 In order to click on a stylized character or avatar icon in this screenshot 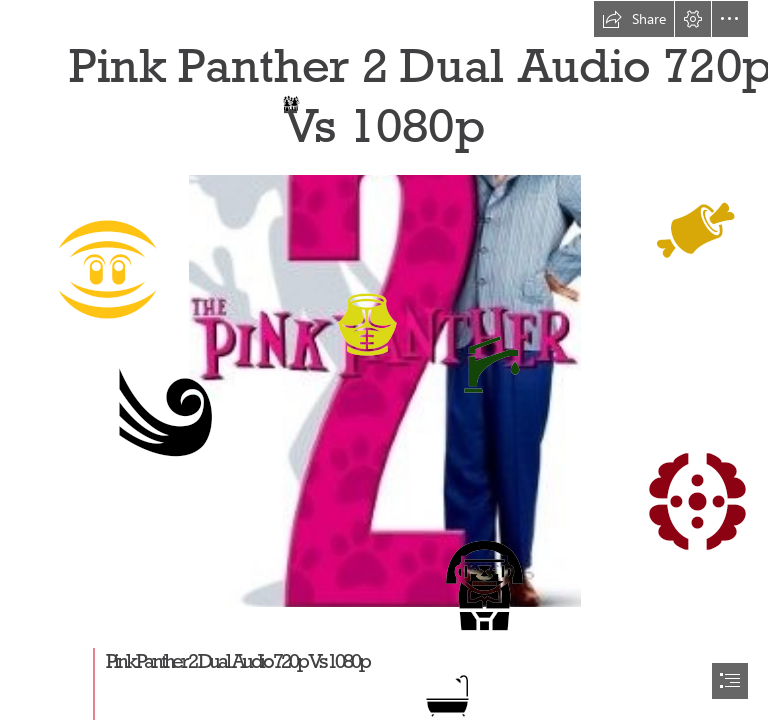, I will do `click(107, 269)`.